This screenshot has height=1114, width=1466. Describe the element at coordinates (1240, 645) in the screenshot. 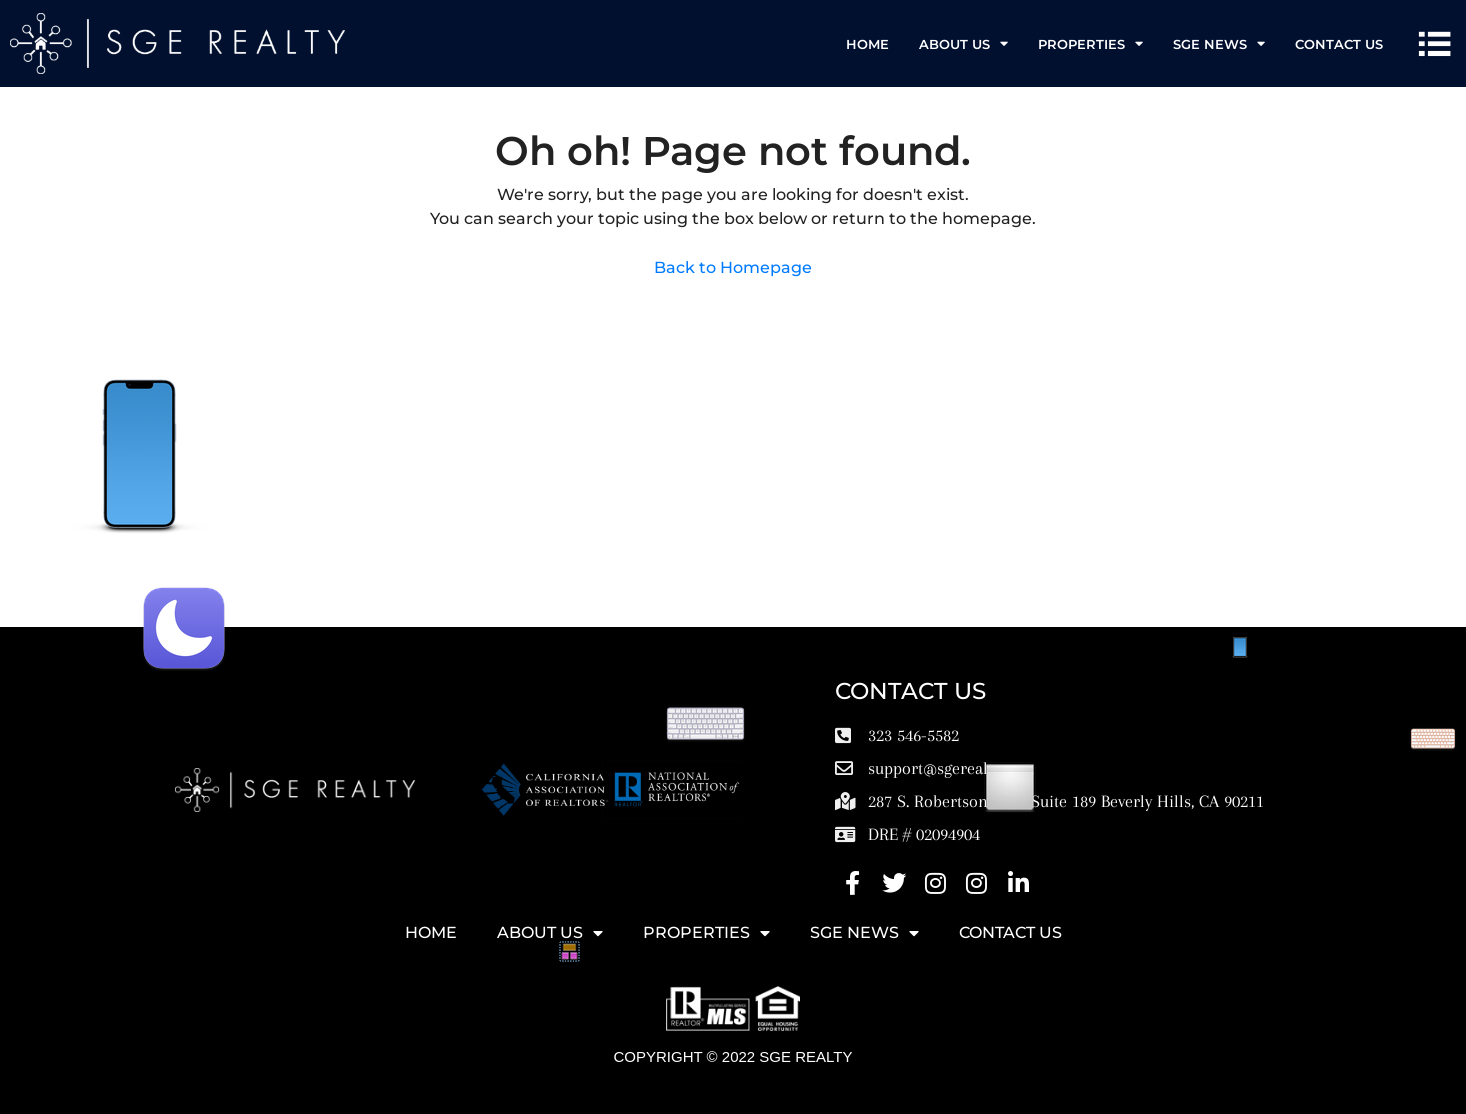

I see `iPad Mini device icon` at that location.